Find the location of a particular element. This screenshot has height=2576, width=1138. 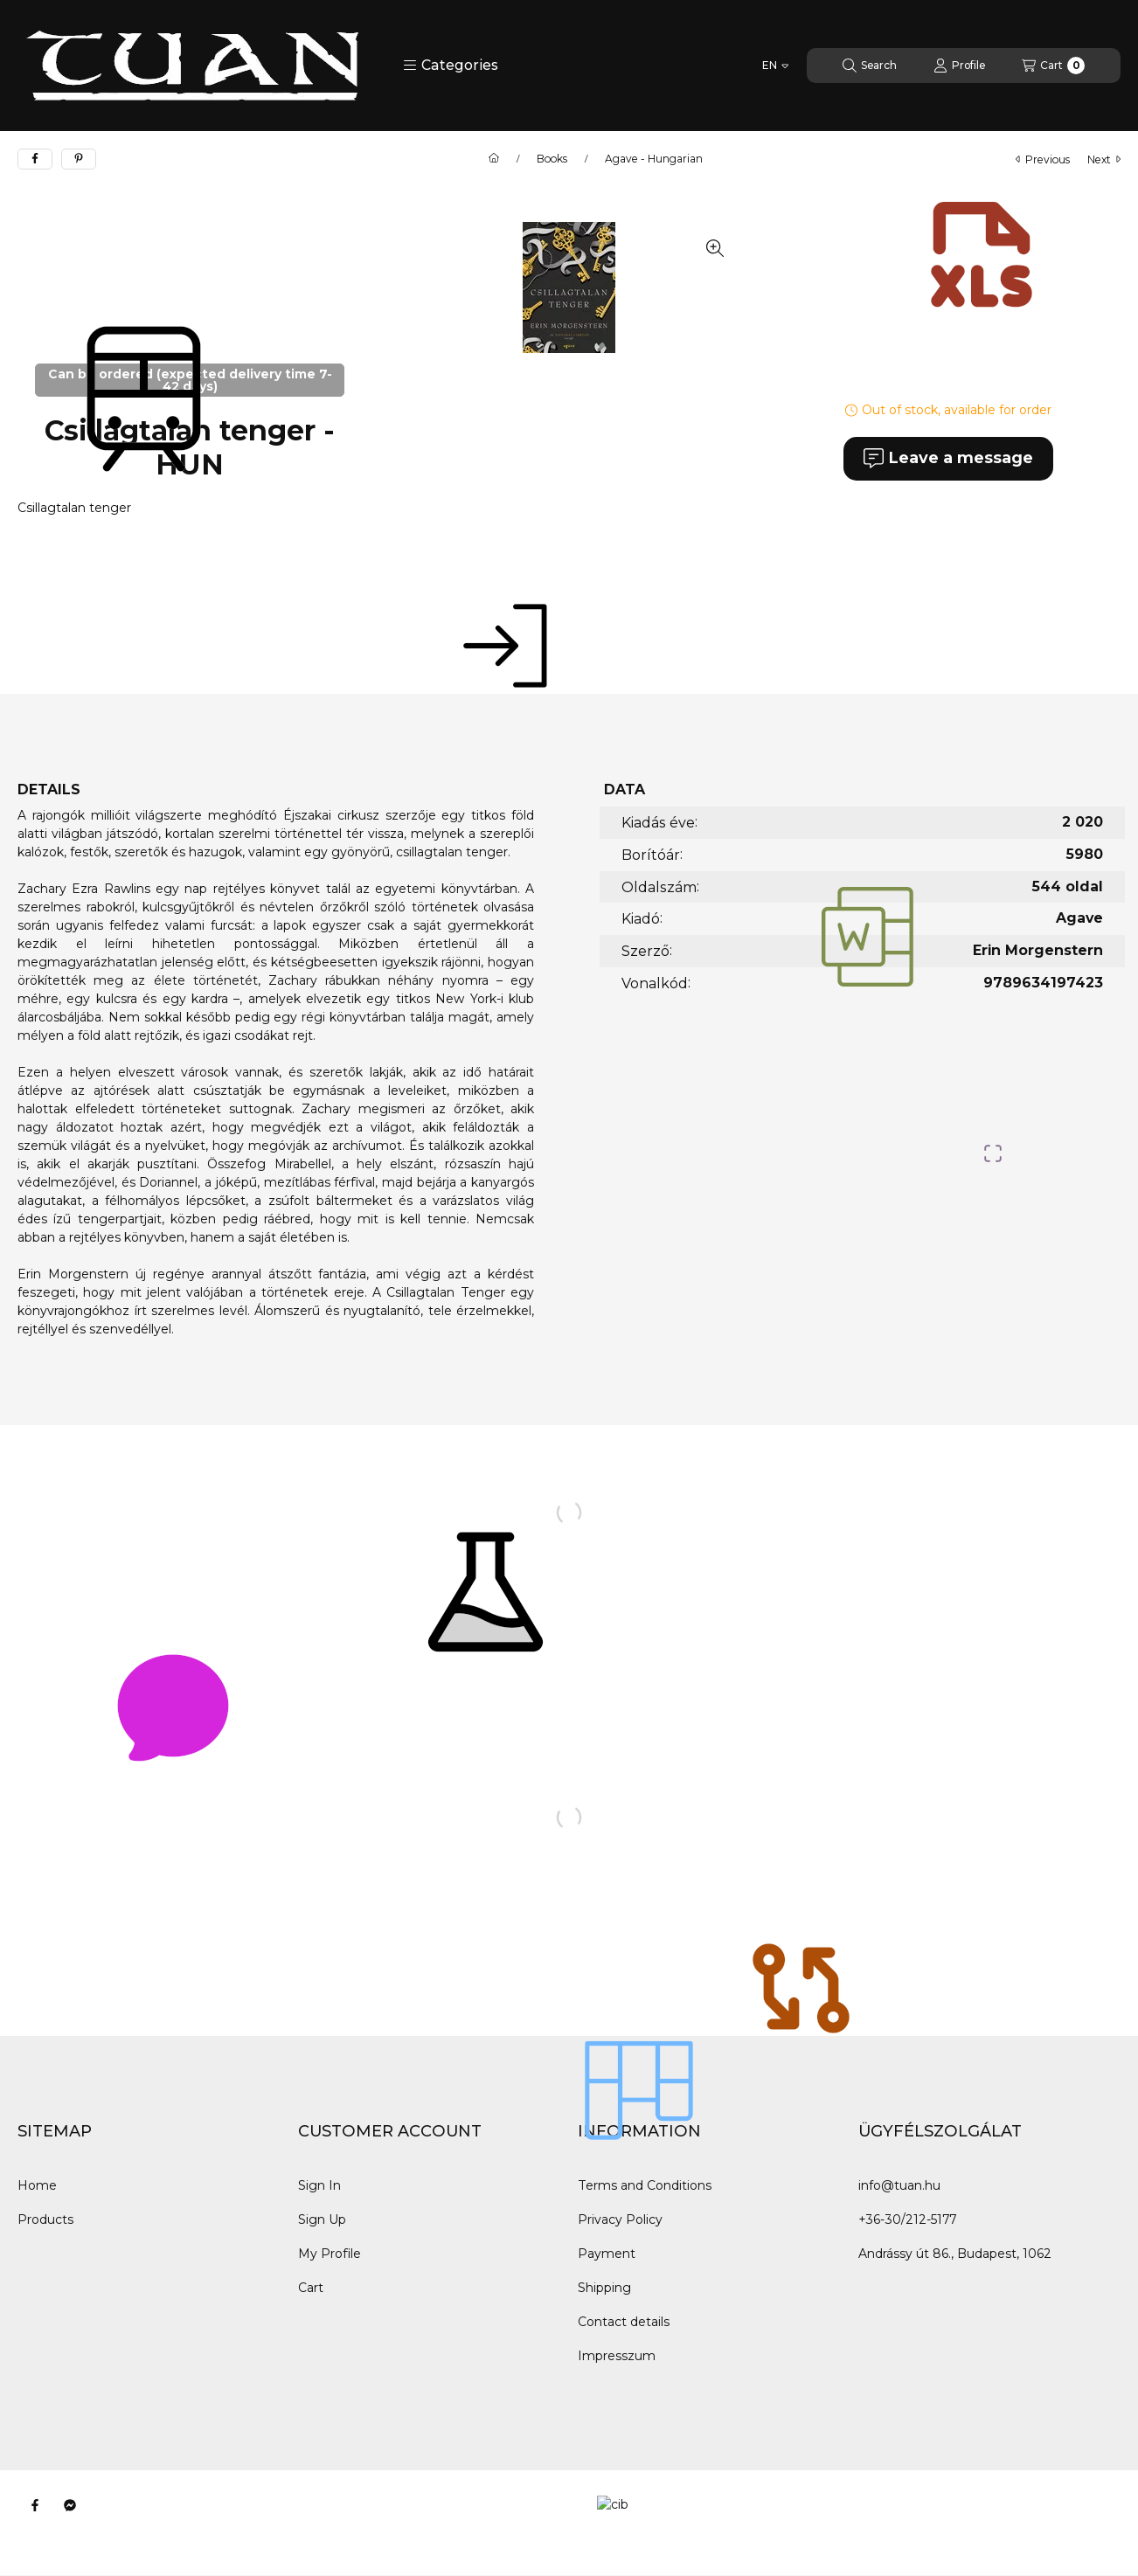

open Microsoft Word is located at coordinates (871, 937).